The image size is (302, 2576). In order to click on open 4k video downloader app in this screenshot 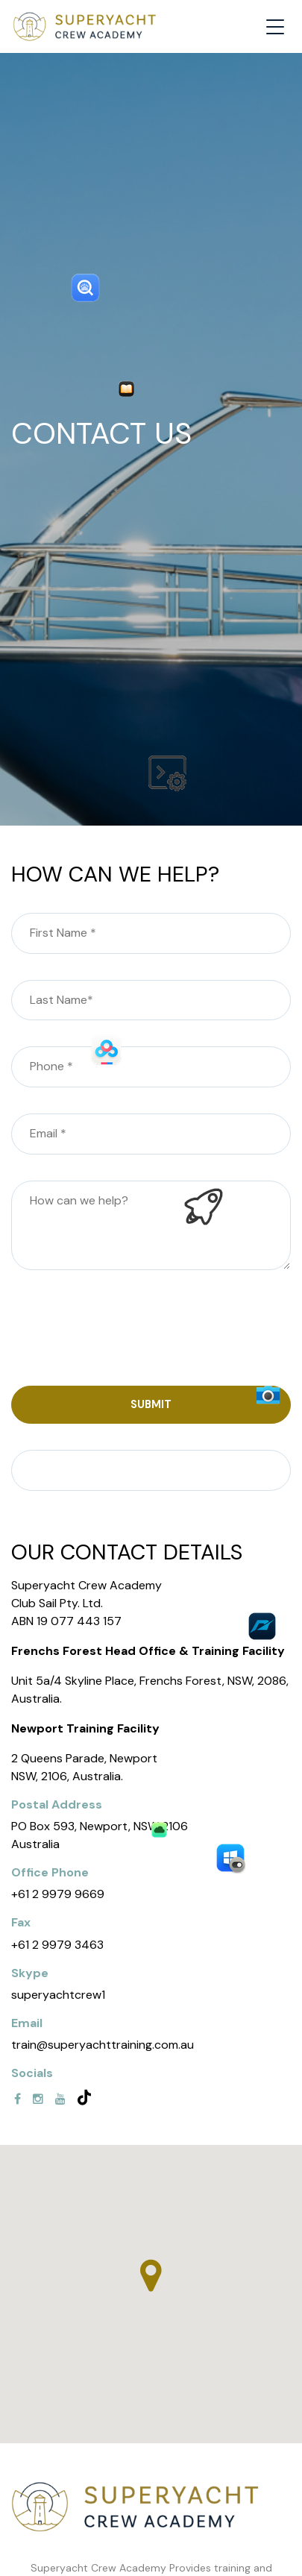, I will do `click(159, 1829)`.